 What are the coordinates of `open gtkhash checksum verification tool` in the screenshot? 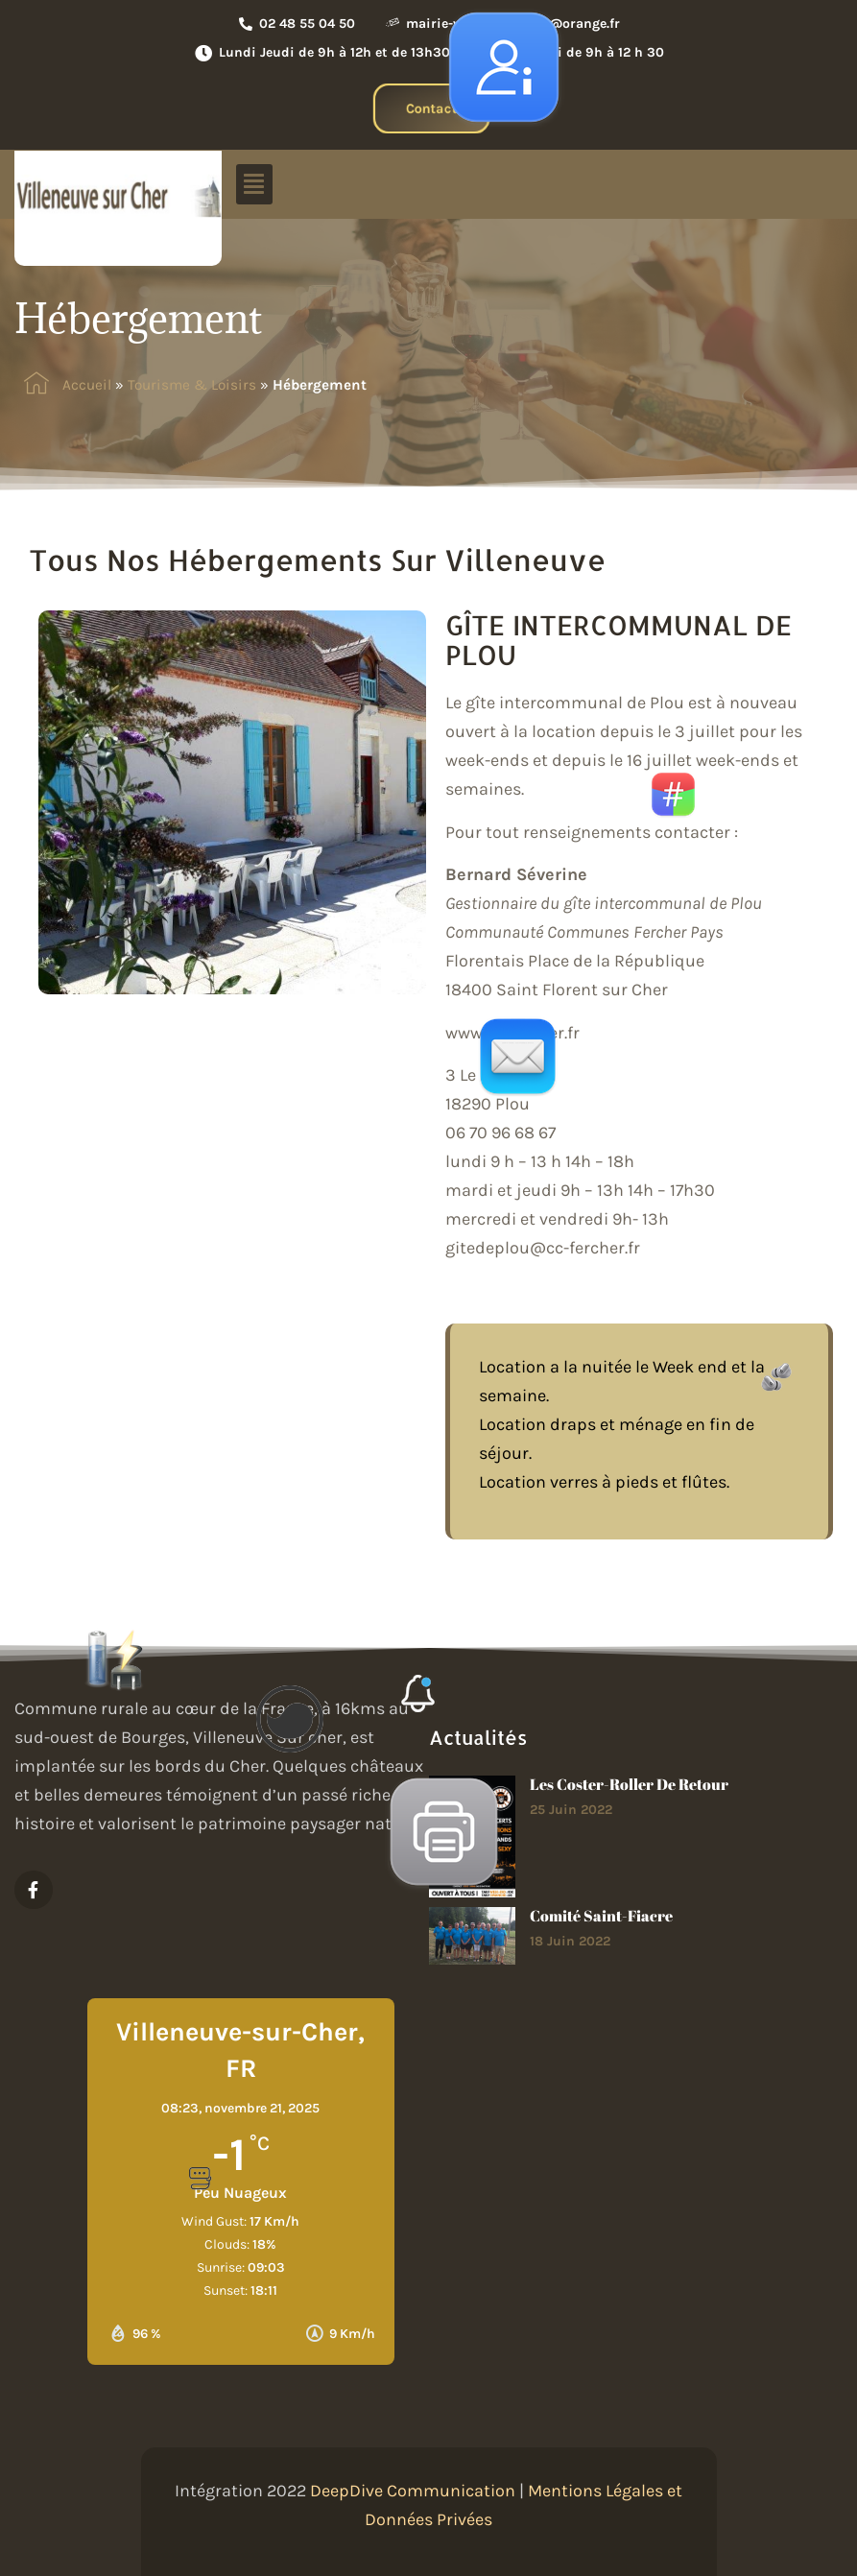 It's located at (673, 794).